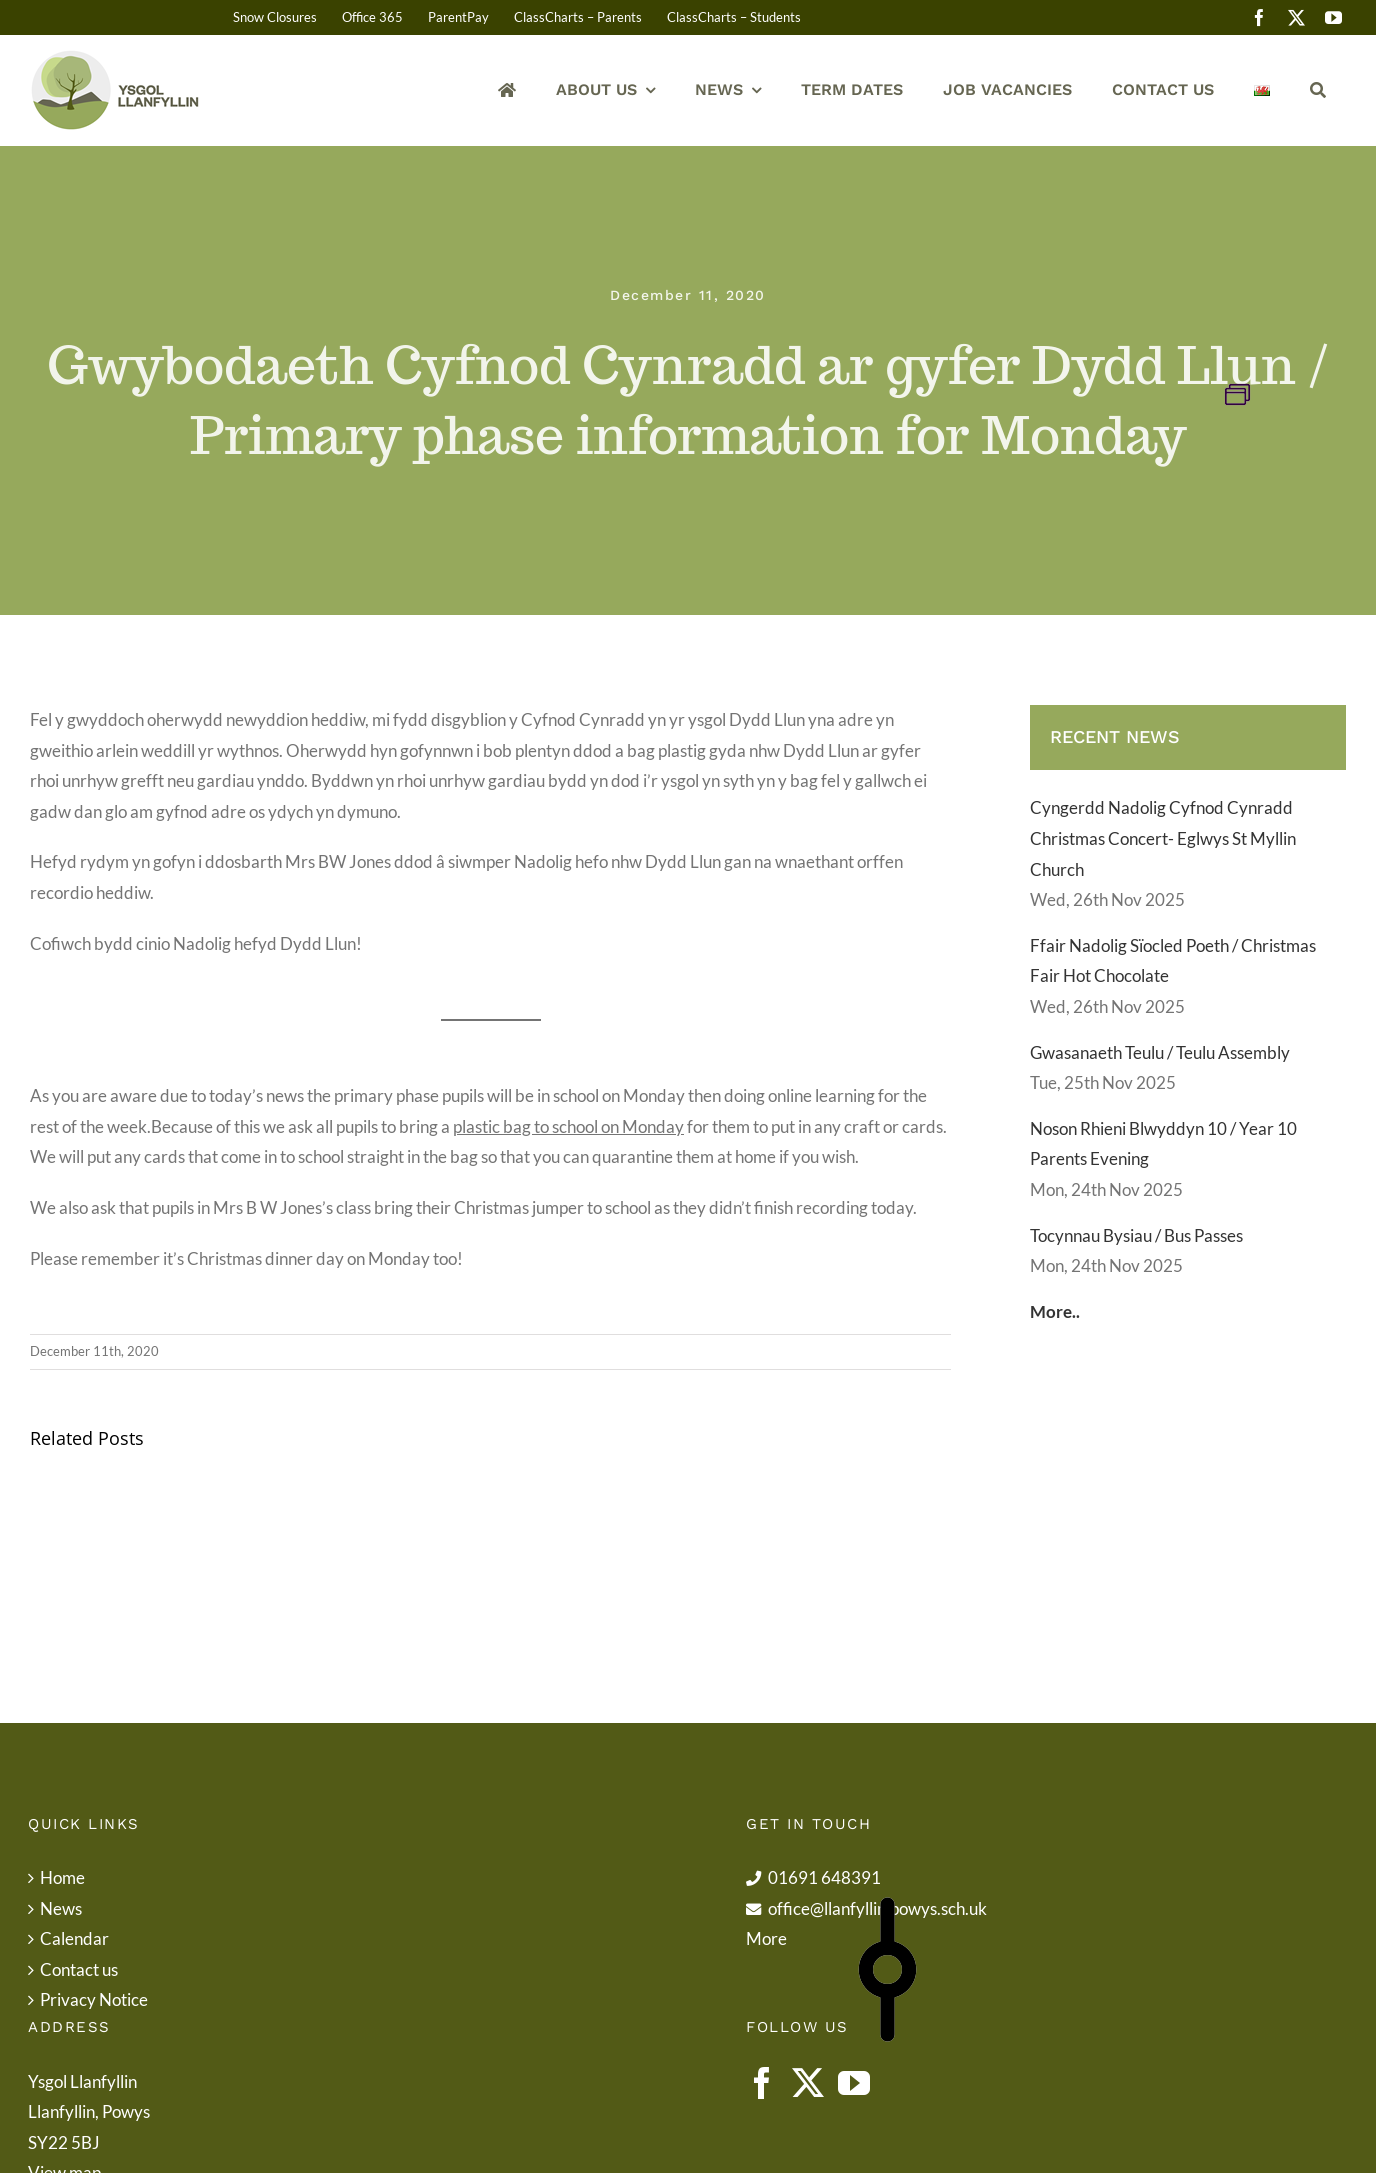 The width and height of the screenshot is (1376, 2173). Describe the element at coordinates (1237, 394) in the screenshot. I see `open multiple browser windows` at that location.